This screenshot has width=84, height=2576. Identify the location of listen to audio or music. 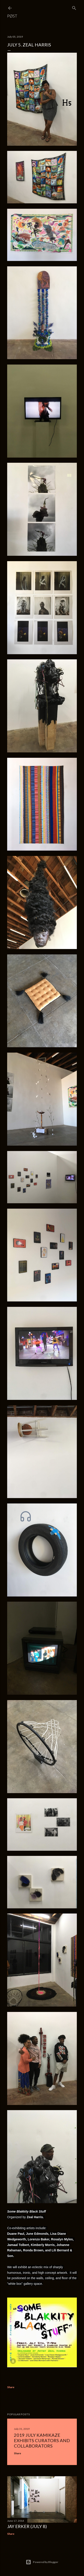
(26, 1516).